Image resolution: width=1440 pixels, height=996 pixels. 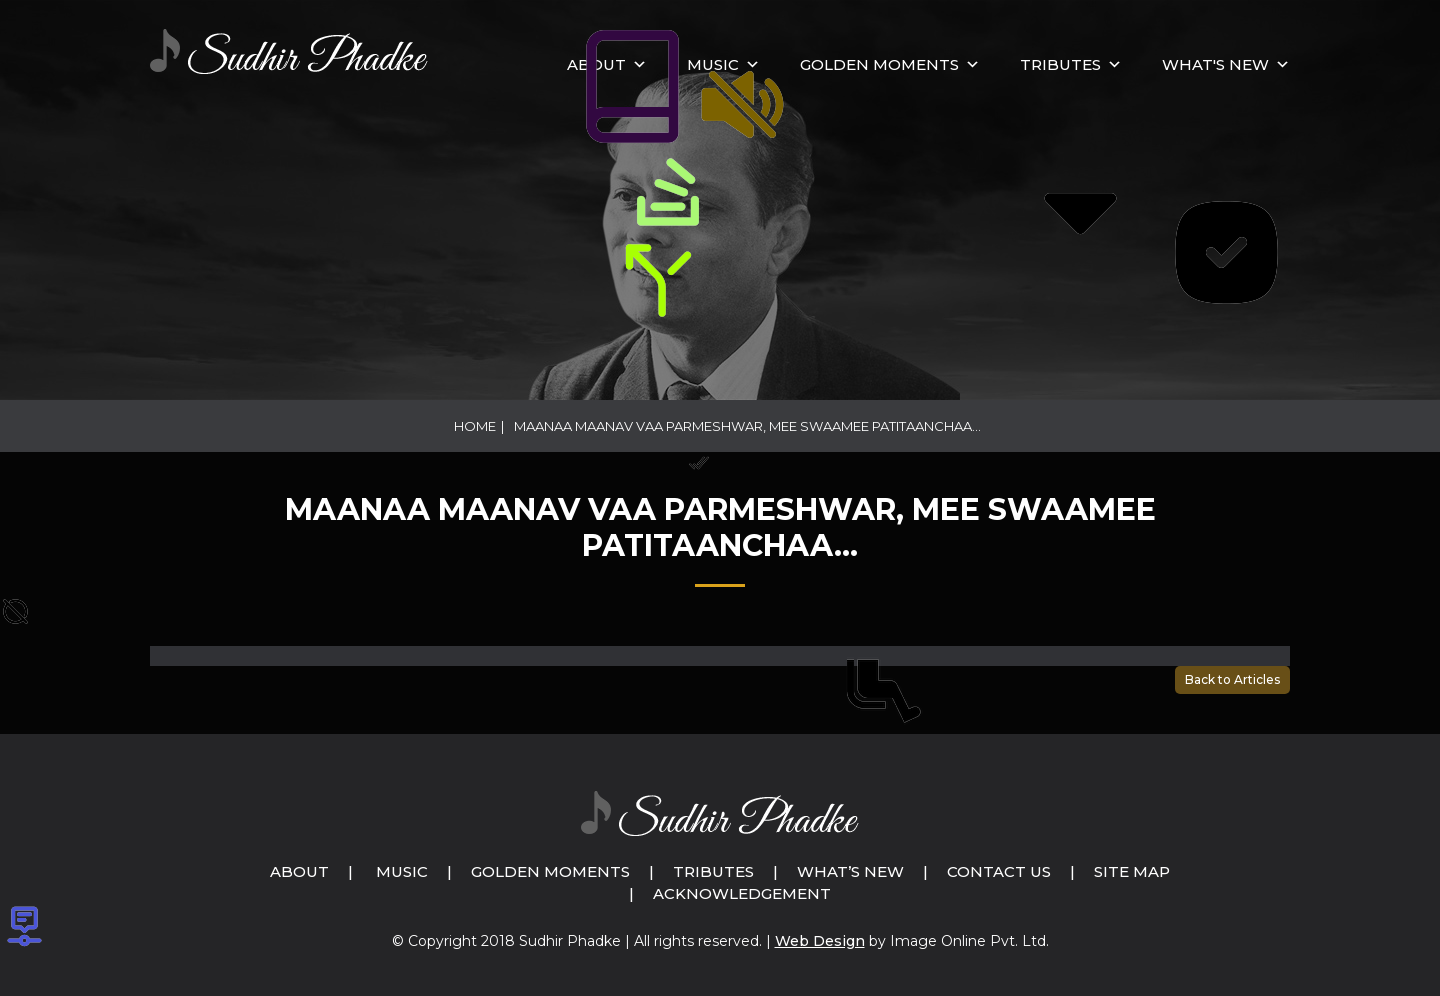 I want to click on visit stack overflow for developer help, so click(x=668, y=192).